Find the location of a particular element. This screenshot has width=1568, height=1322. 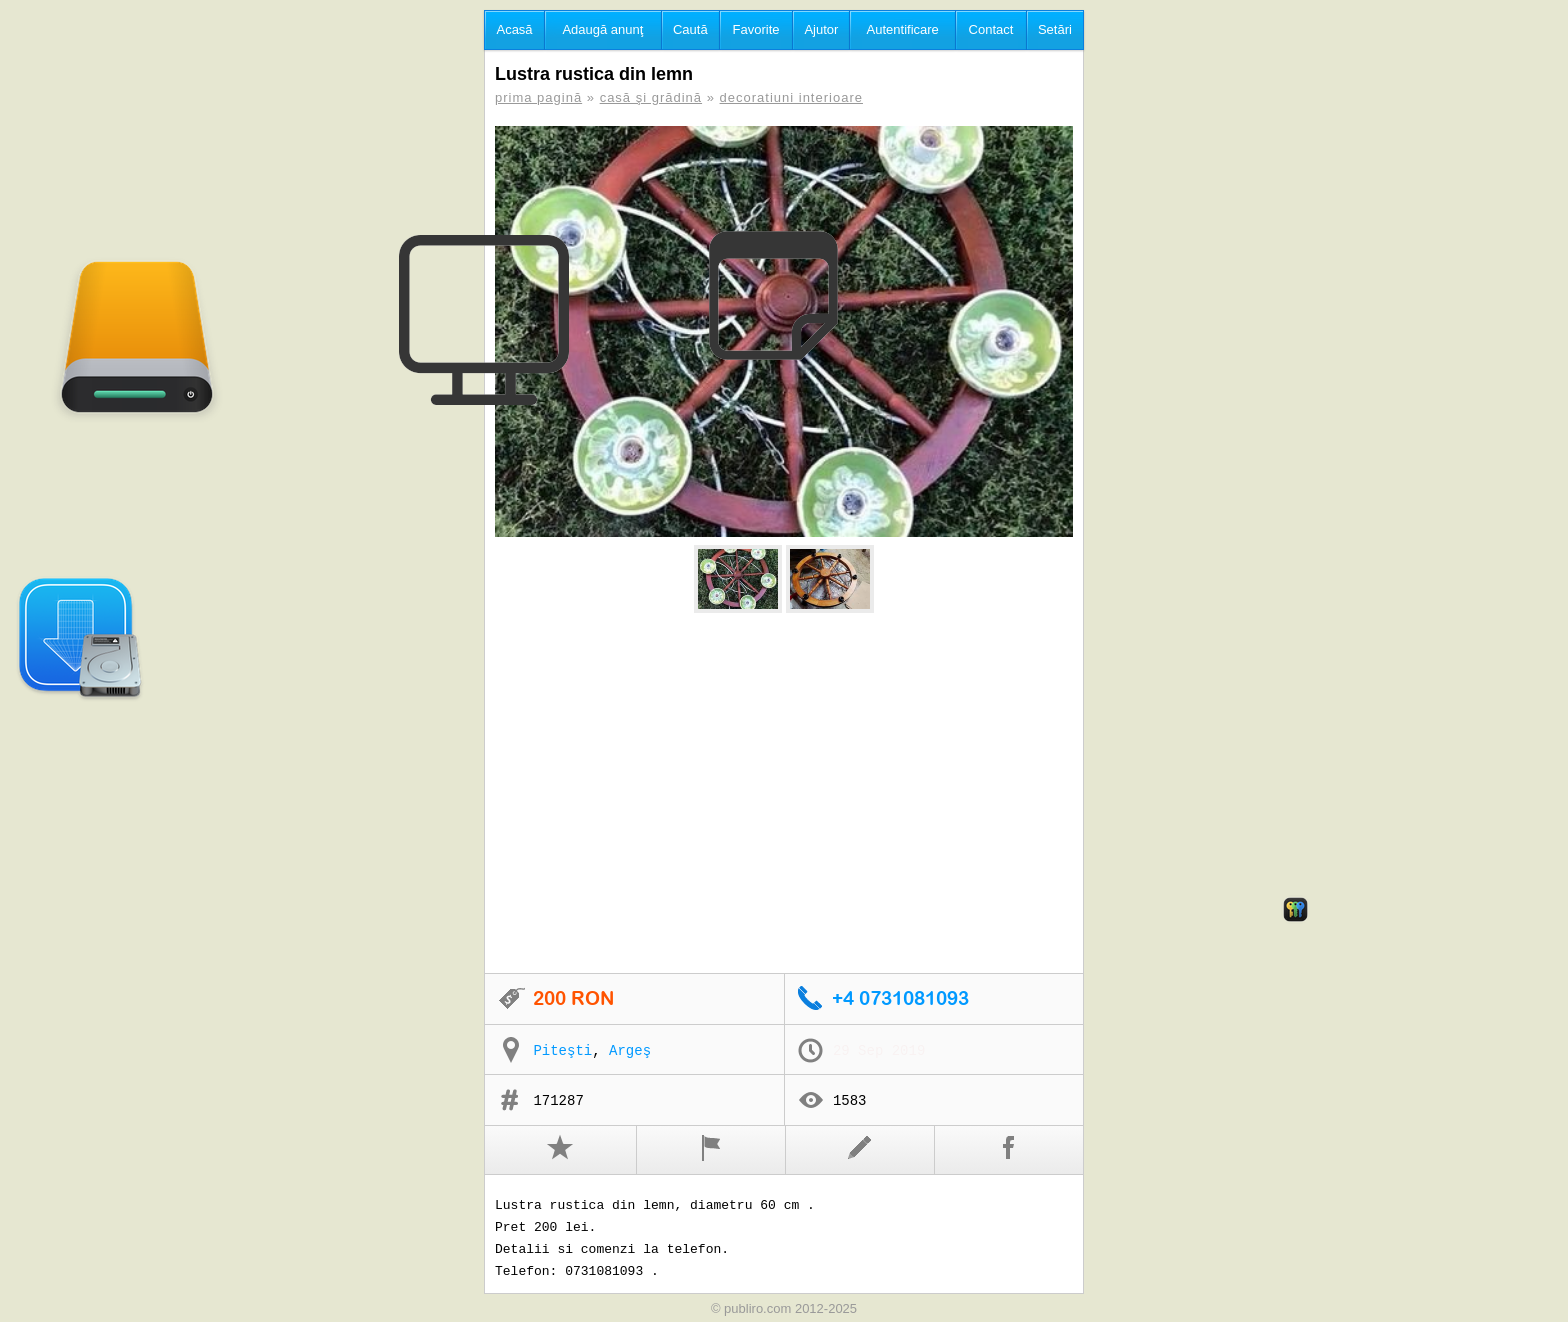

display or monitor settings is located at coordinates (484, 320).